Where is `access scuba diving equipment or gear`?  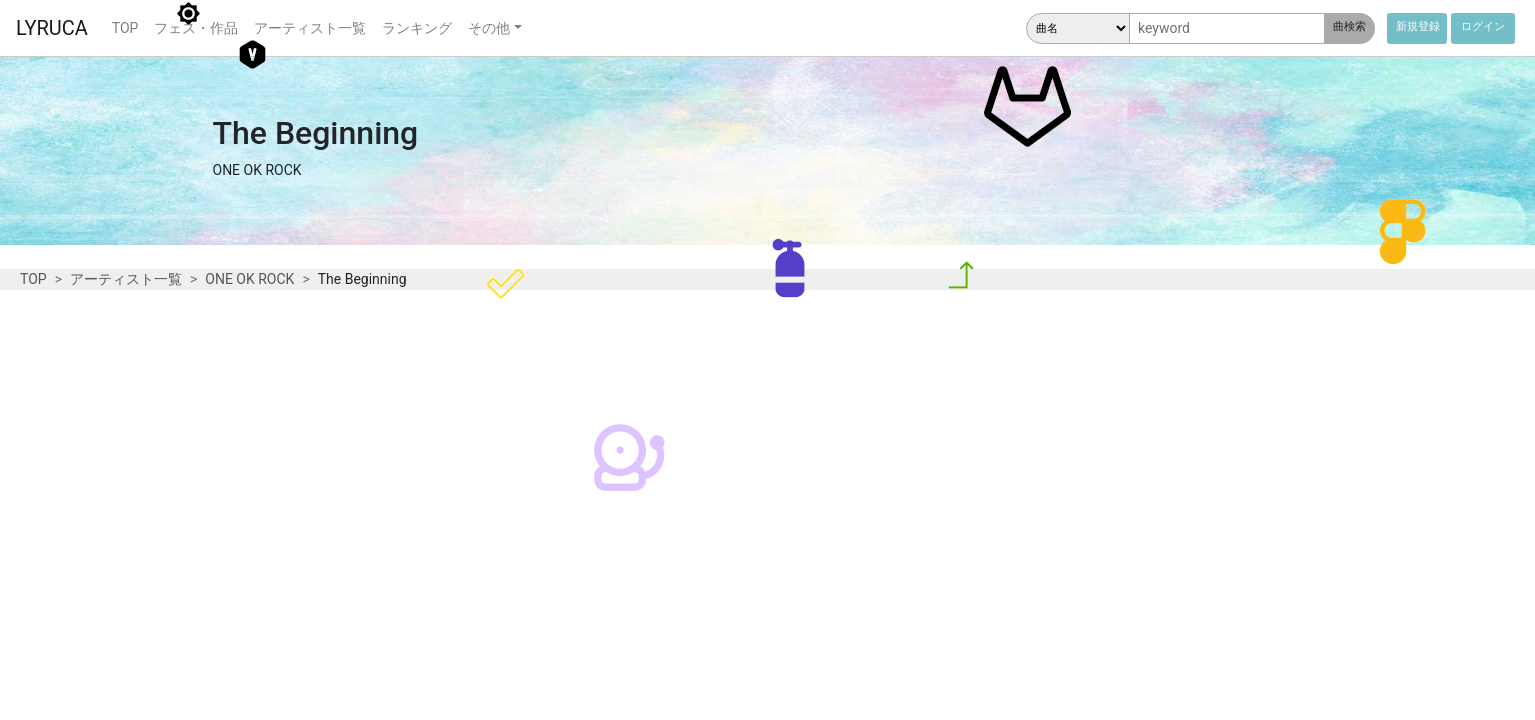 access scuba diving equipment or gear is located at coordinates (790, 268).